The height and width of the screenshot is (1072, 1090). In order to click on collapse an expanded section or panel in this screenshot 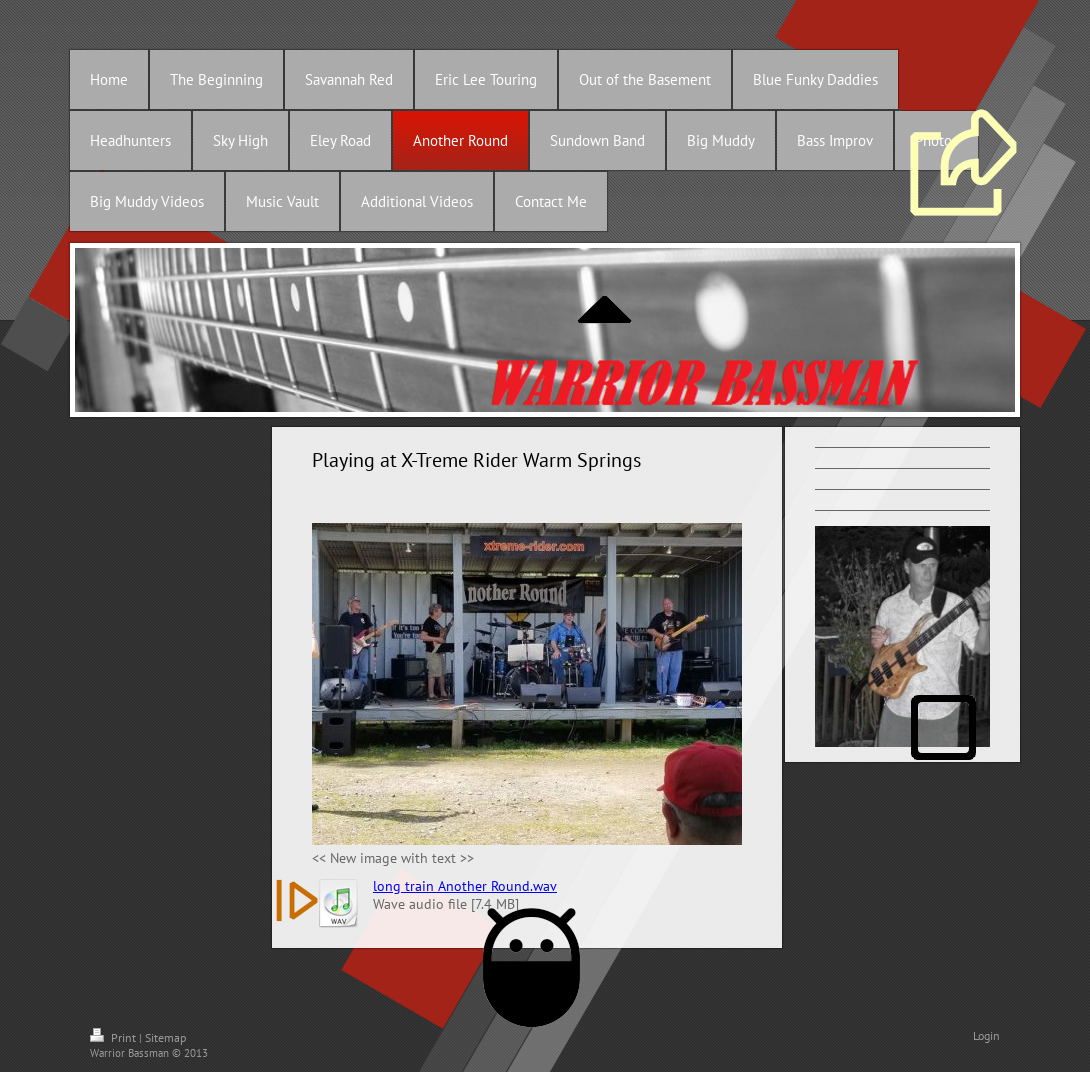, I will do `click(604, 309)`.